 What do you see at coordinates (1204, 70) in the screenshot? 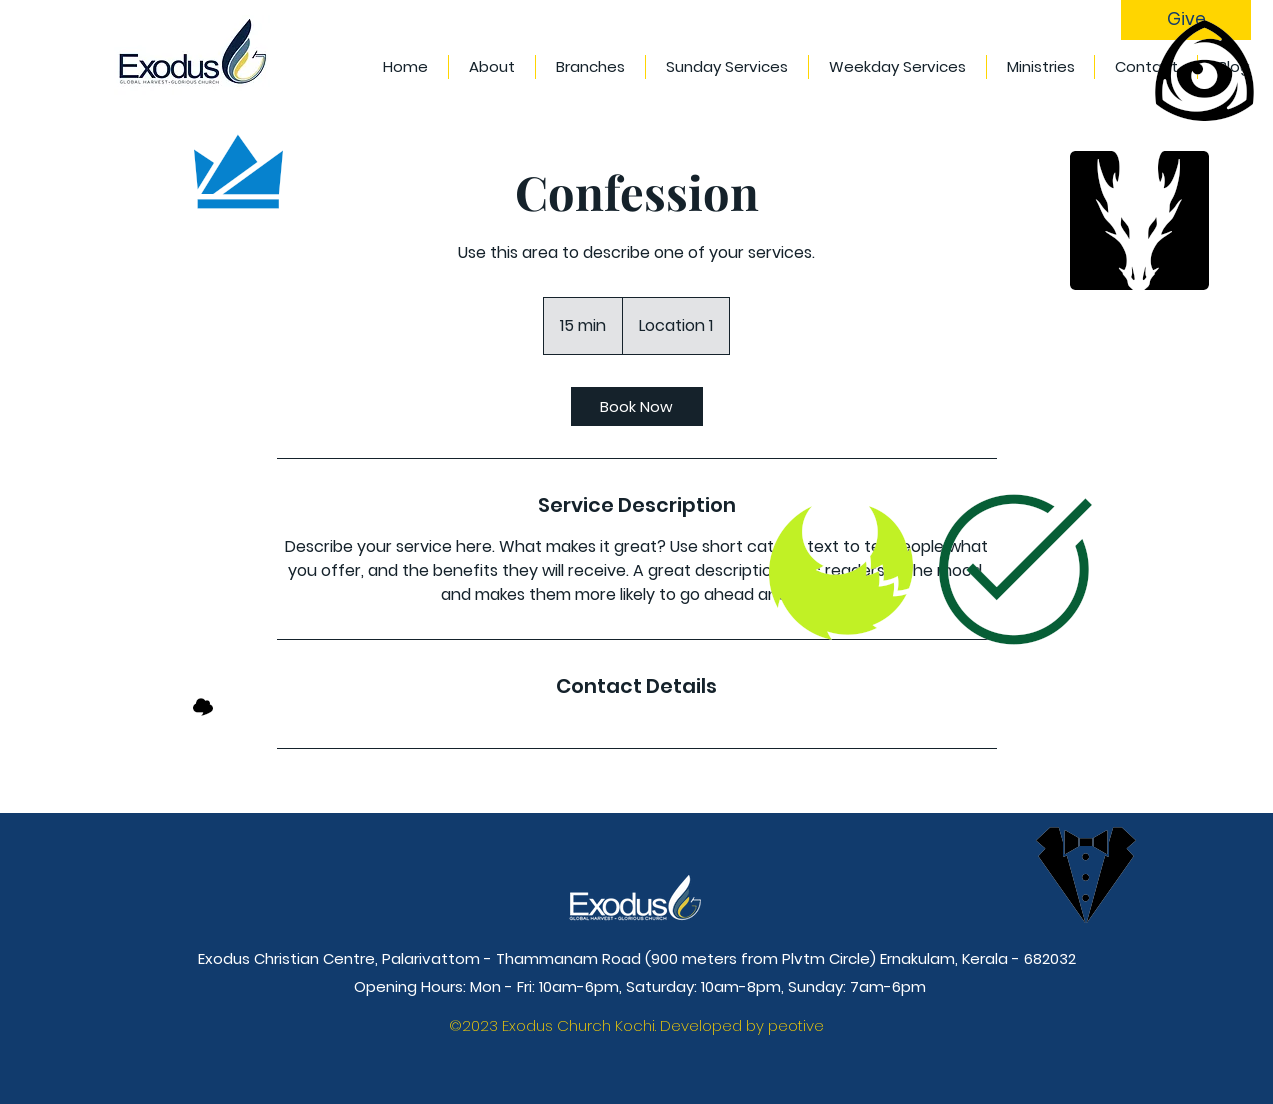
I see `visit iconfinder website` at bounding box center [1204, 70].